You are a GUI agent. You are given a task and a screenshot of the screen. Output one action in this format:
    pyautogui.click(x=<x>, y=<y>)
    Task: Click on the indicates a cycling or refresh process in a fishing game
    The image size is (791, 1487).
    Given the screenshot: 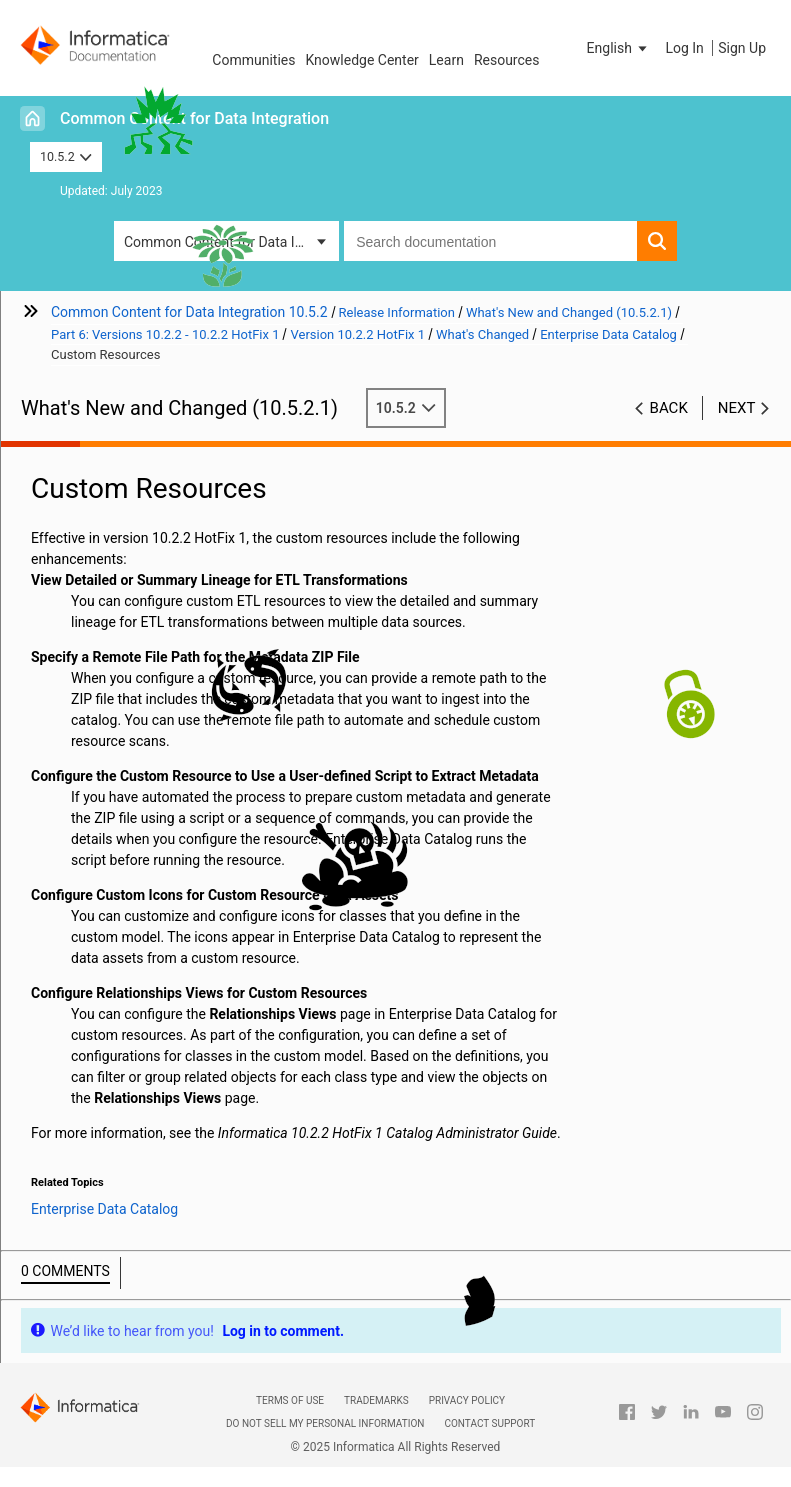 What is the action you would take?
    pyautogui.click(x=249, y=685)
    